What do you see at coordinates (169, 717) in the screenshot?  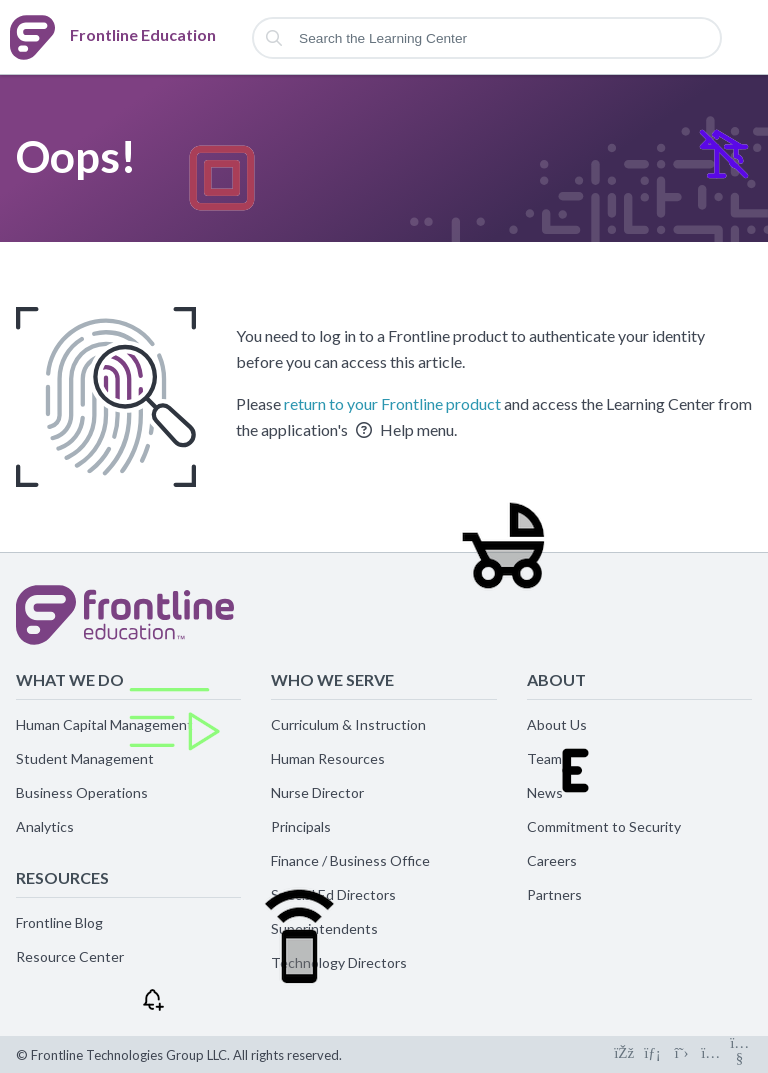 I see `view playback queue` at bounding box center [169, 717].